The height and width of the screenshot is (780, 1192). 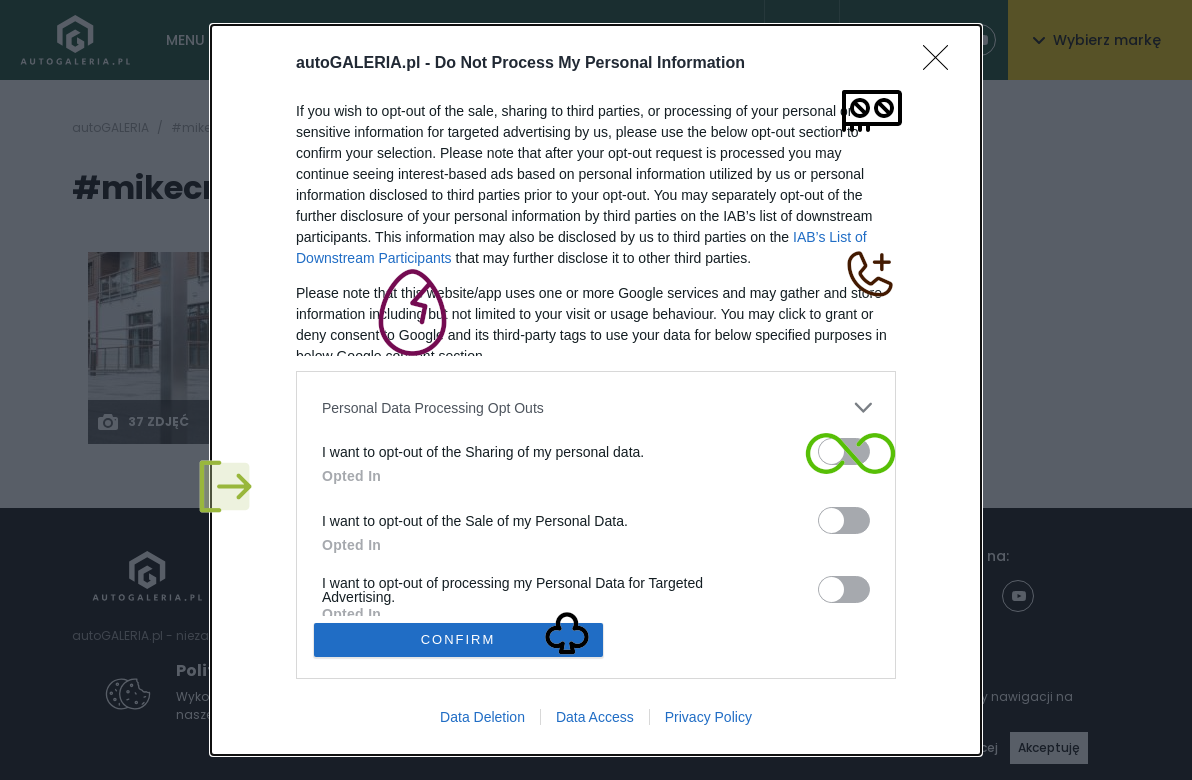 I want to click on indicates unlimited or infinite content, so click(x=850, y=453).